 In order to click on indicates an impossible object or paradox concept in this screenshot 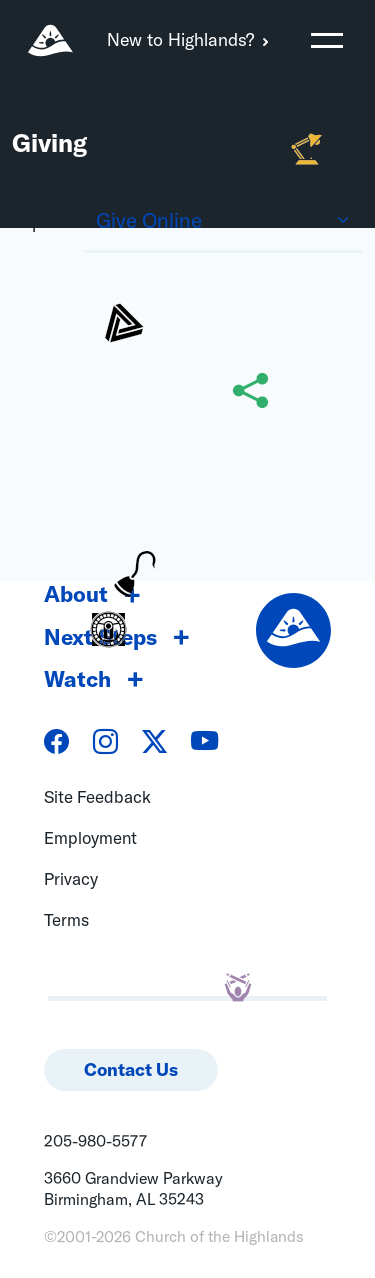, I will do `click(124, 323)`.